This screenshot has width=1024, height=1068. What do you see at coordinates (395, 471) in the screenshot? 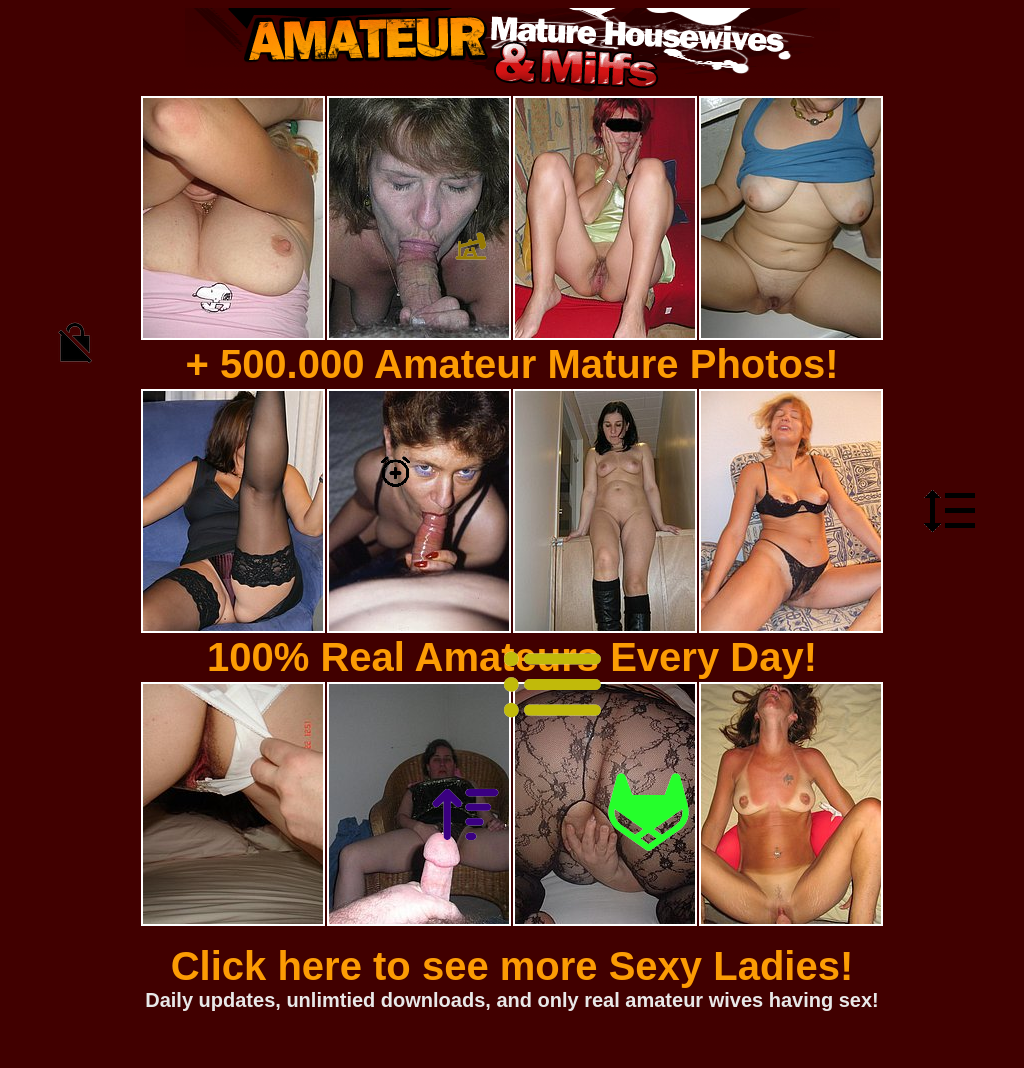
I see `add a new alarm` at bounding box center [395, 471].